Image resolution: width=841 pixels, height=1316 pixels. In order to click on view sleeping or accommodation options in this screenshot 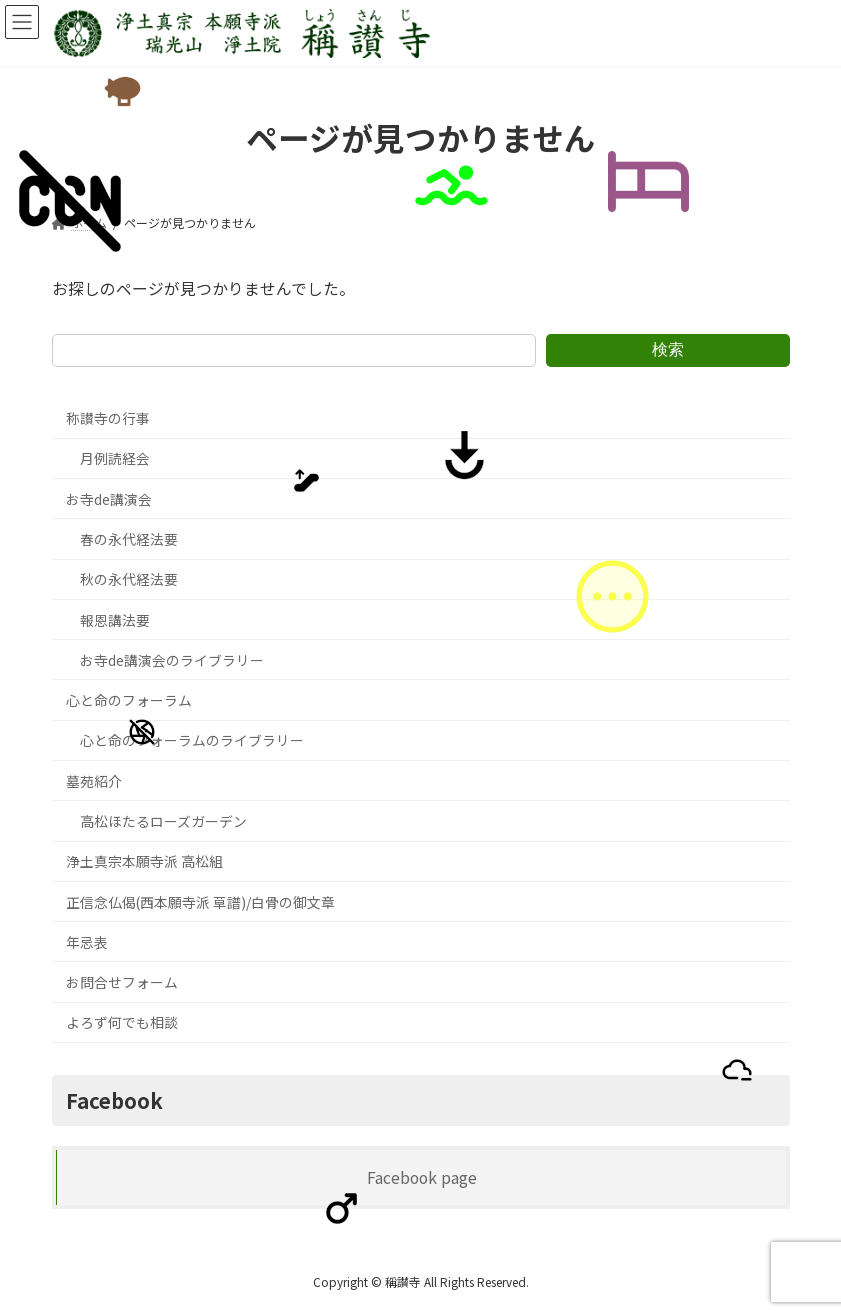, I will do `click(646, 181)`.